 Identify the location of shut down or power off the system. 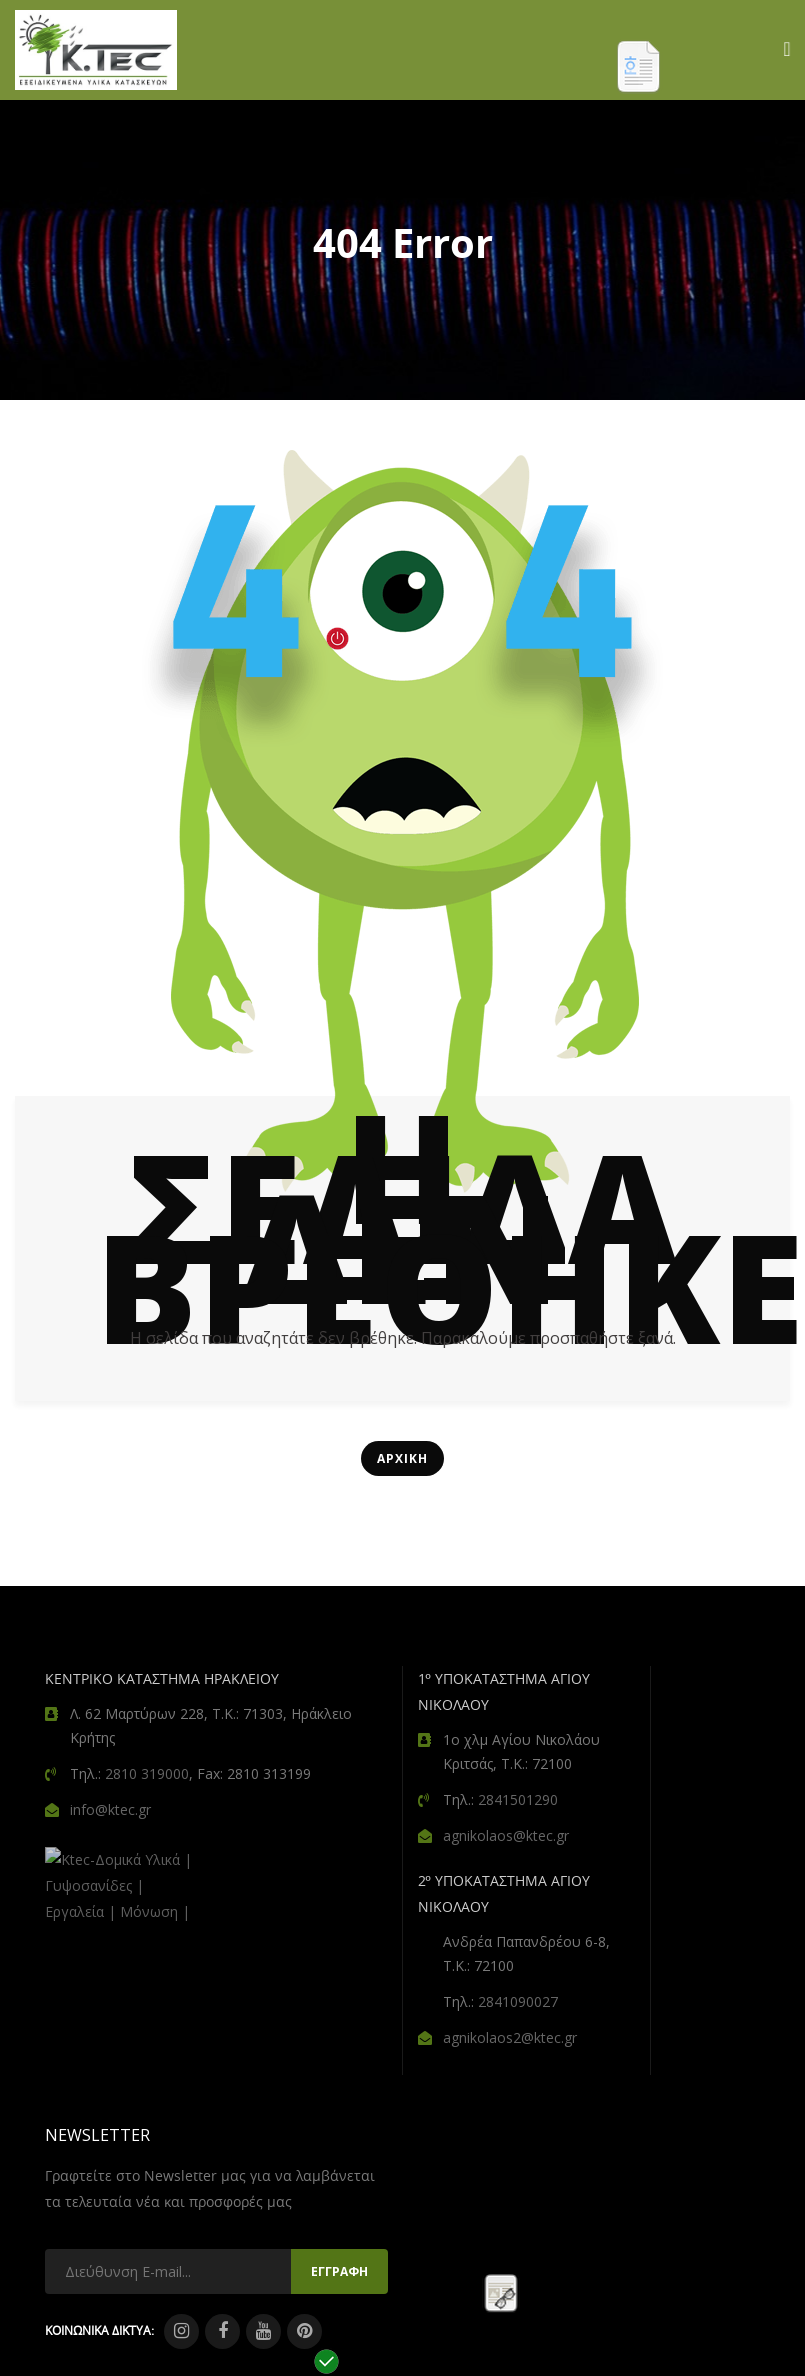
(337, 638).